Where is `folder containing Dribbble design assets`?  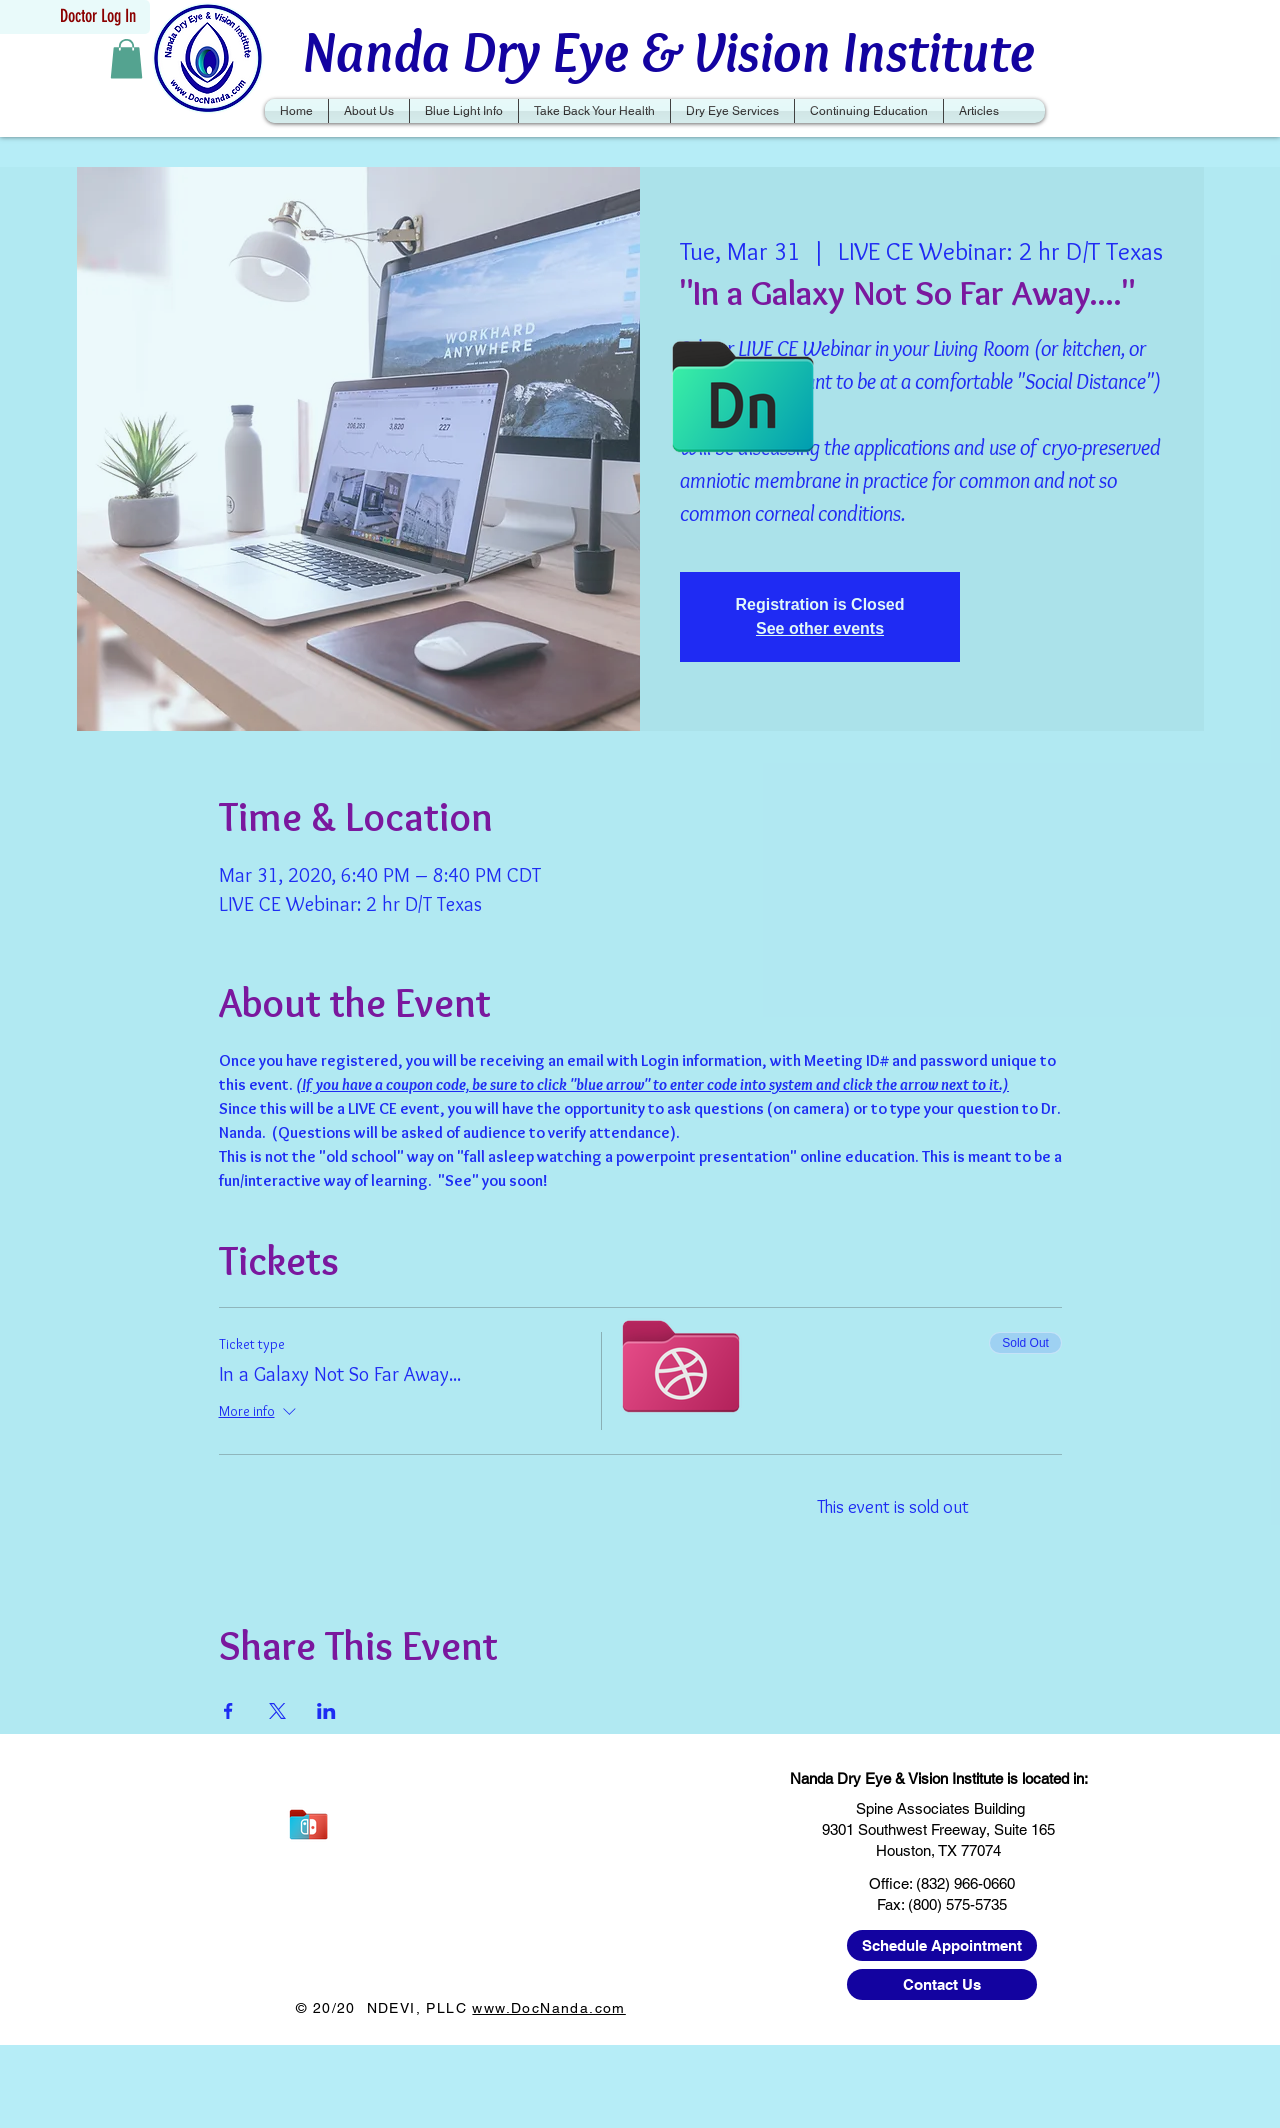 folder containing Dribbble design assets is located at coordinates (680, 1369).